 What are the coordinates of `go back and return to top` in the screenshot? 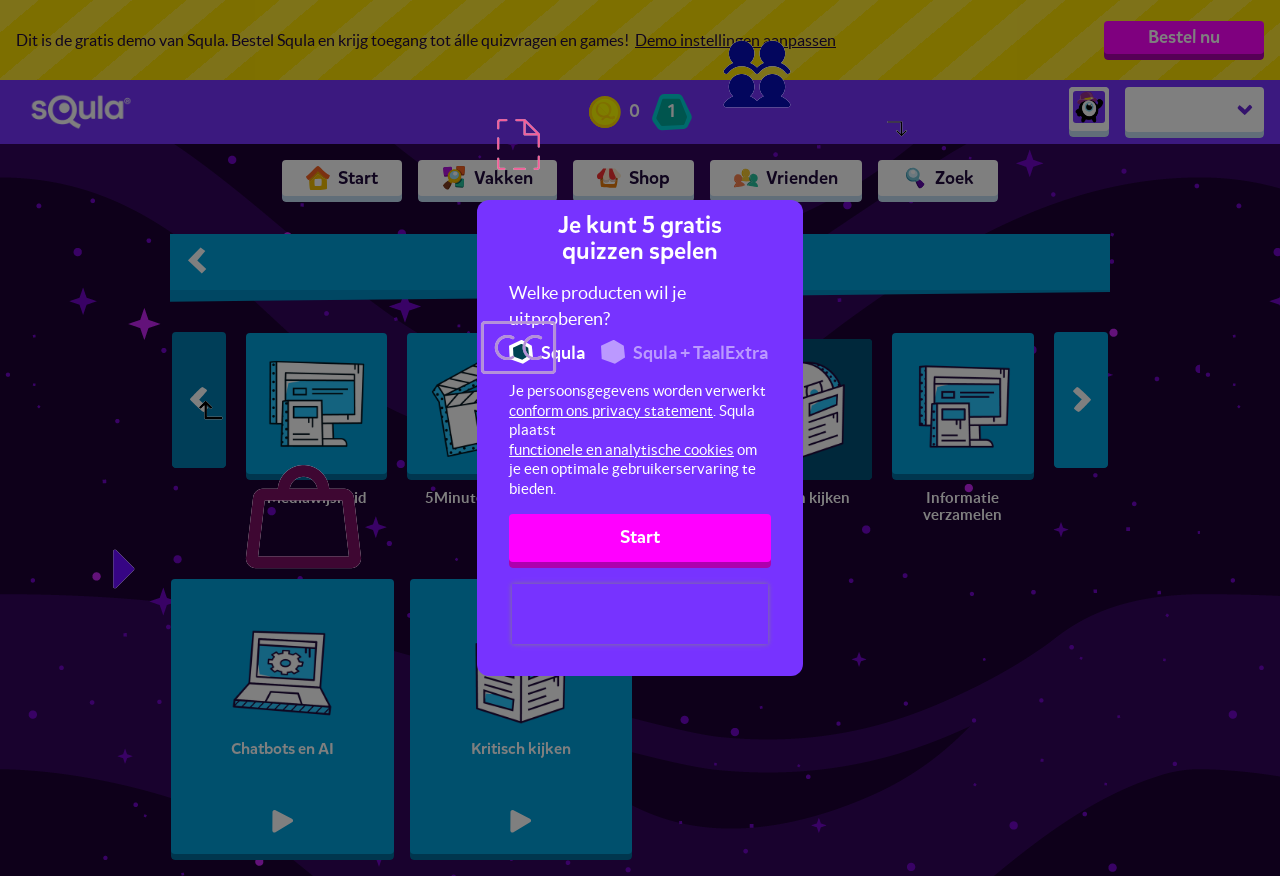 It's located at (210, 411).